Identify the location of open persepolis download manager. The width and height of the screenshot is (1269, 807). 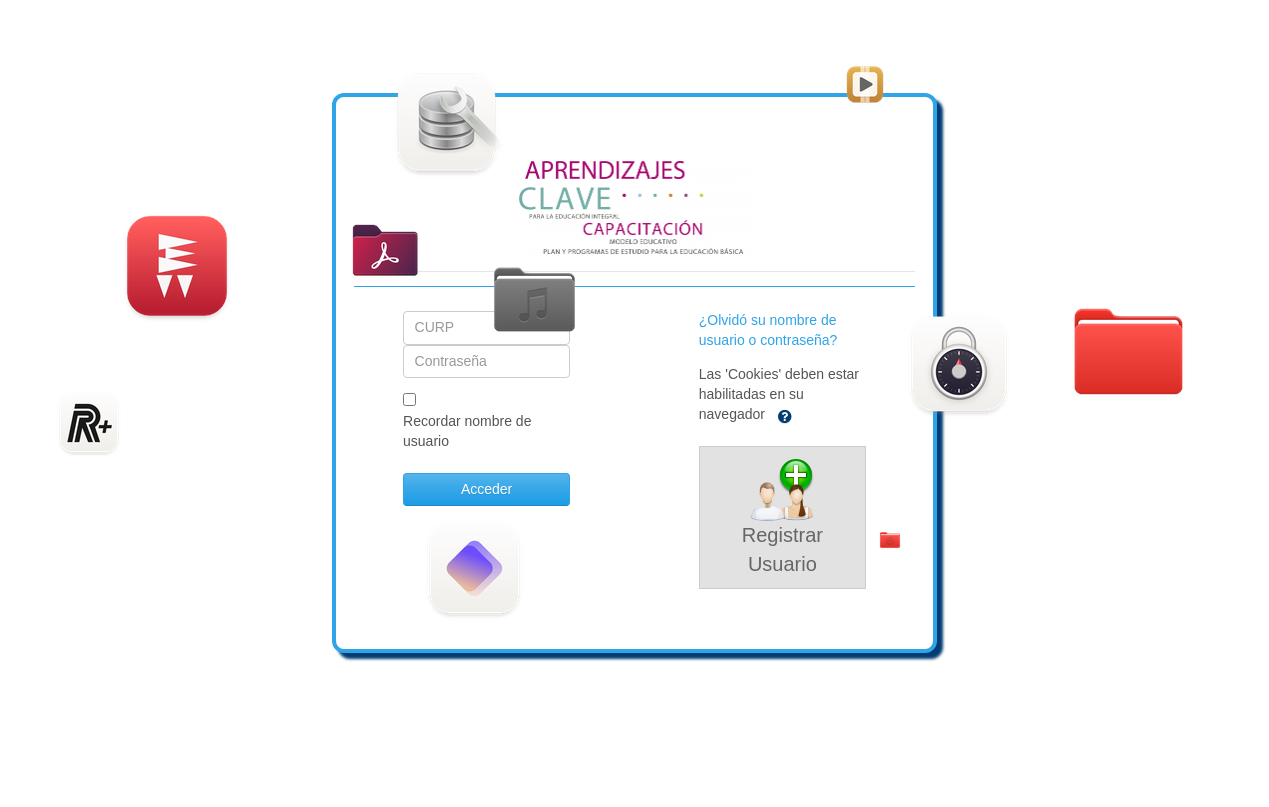
(177, 266).